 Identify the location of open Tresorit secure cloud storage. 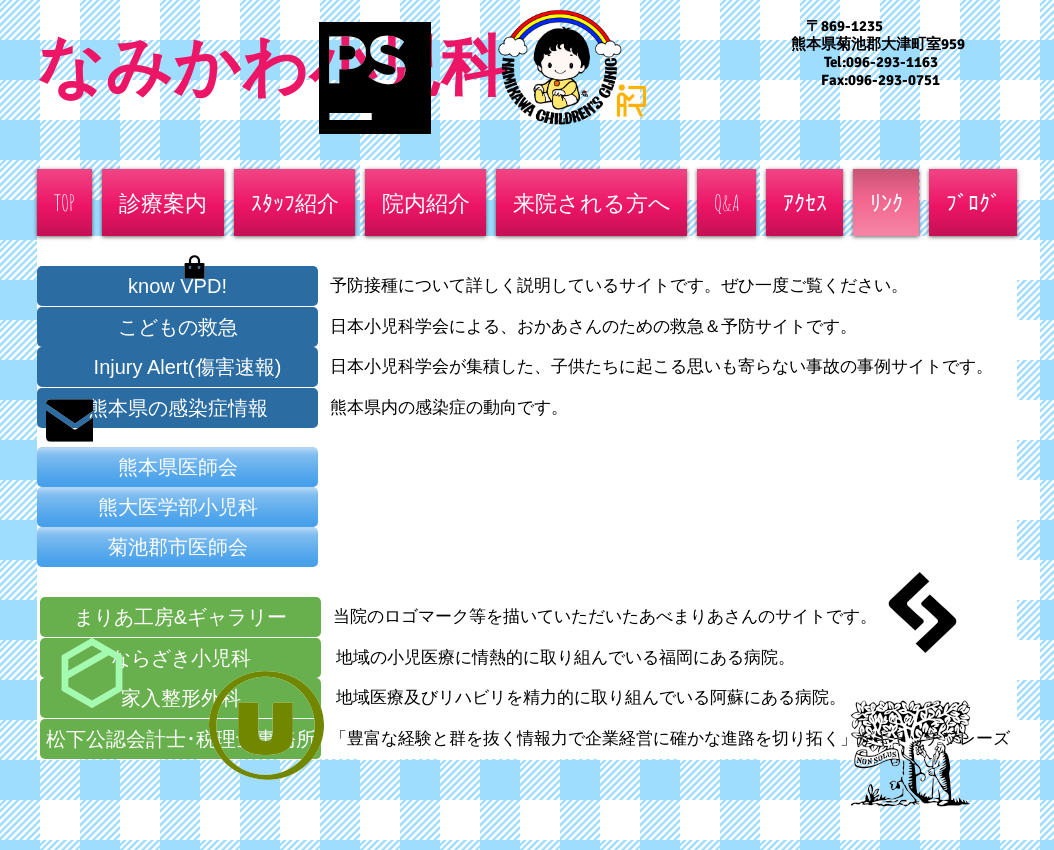
(92, 673).